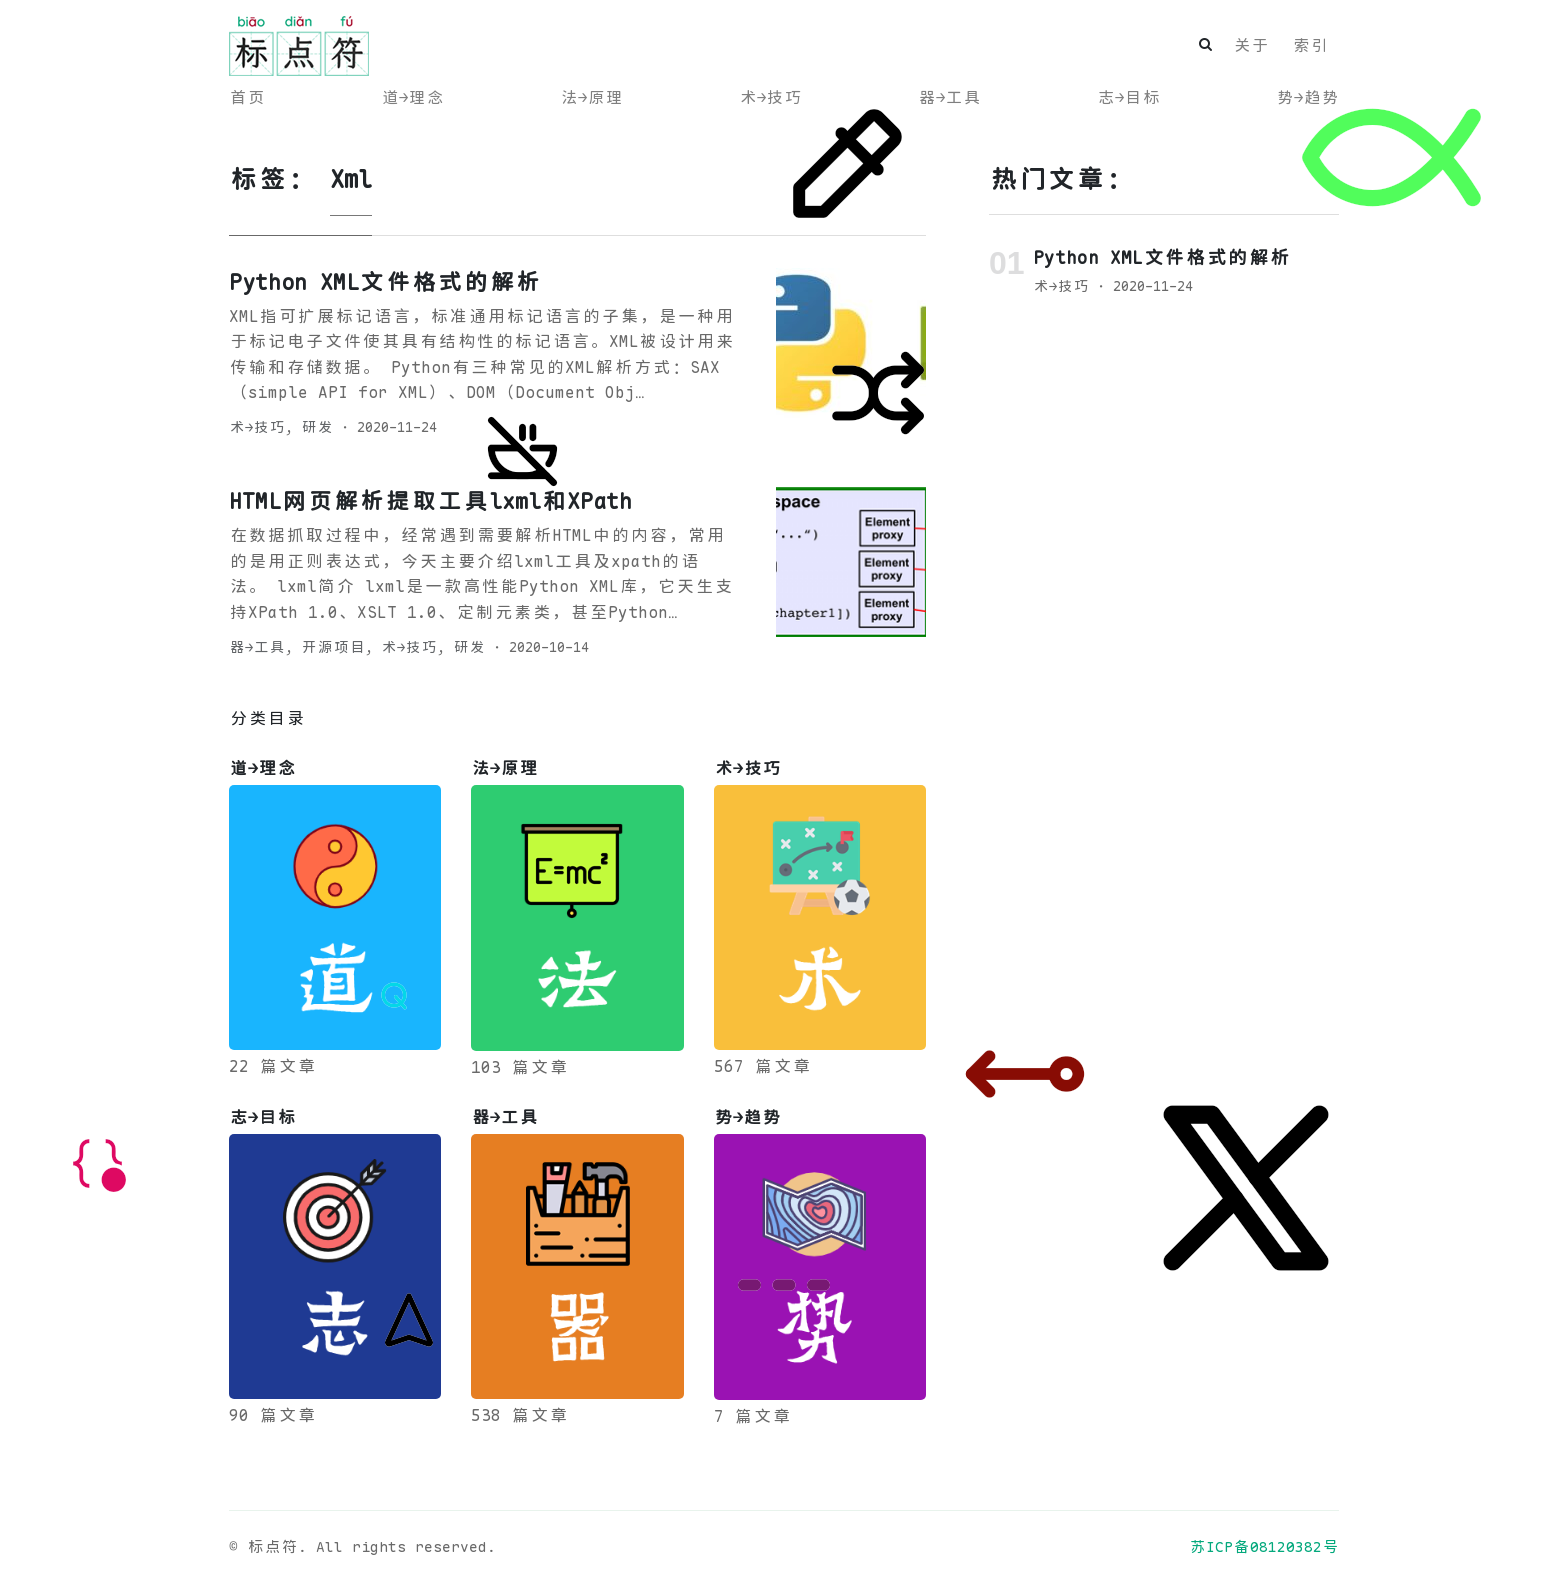 This screenshot has height=1582, width=1568. What do you see at coordinates (1246, 1188) in the screenshot?
I see `share to X (formerly Twitter)` at bounding box center [1246, 1188].